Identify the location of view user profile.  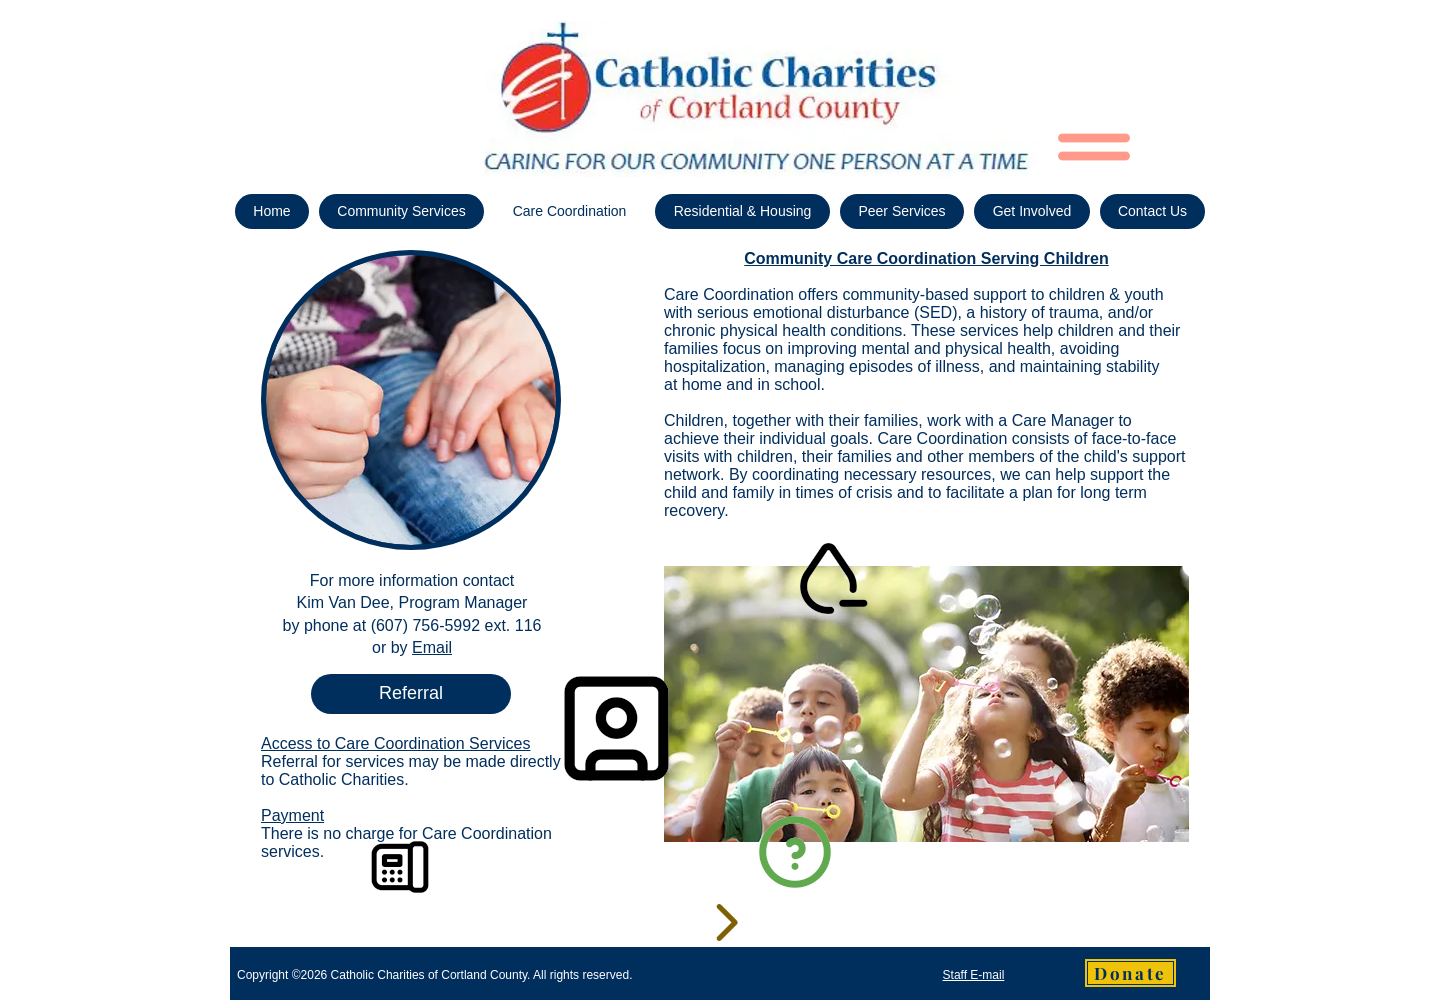
(616, 728).